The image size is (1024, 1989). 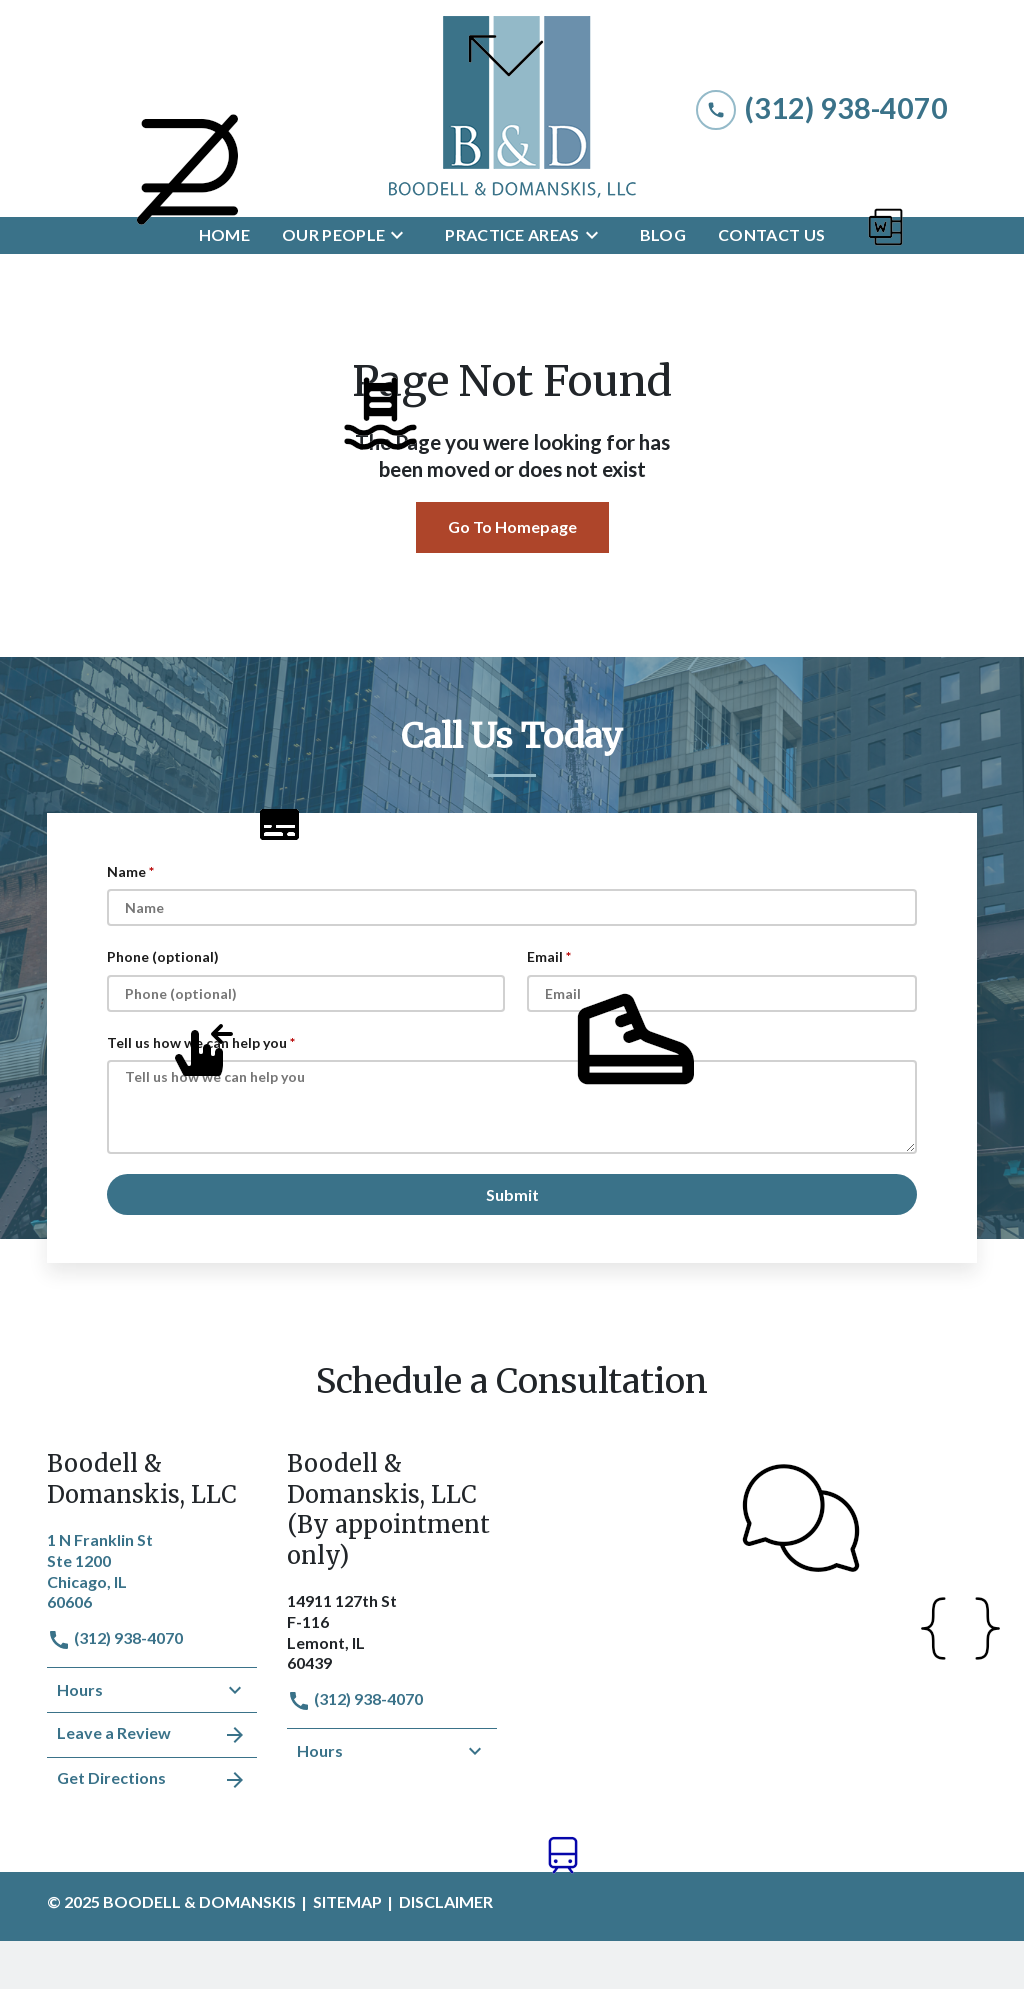 What do you see at coordinates (801, 1518) in the screenshot?
I see `open chat or messaging` at bounding box center [801, 1518].